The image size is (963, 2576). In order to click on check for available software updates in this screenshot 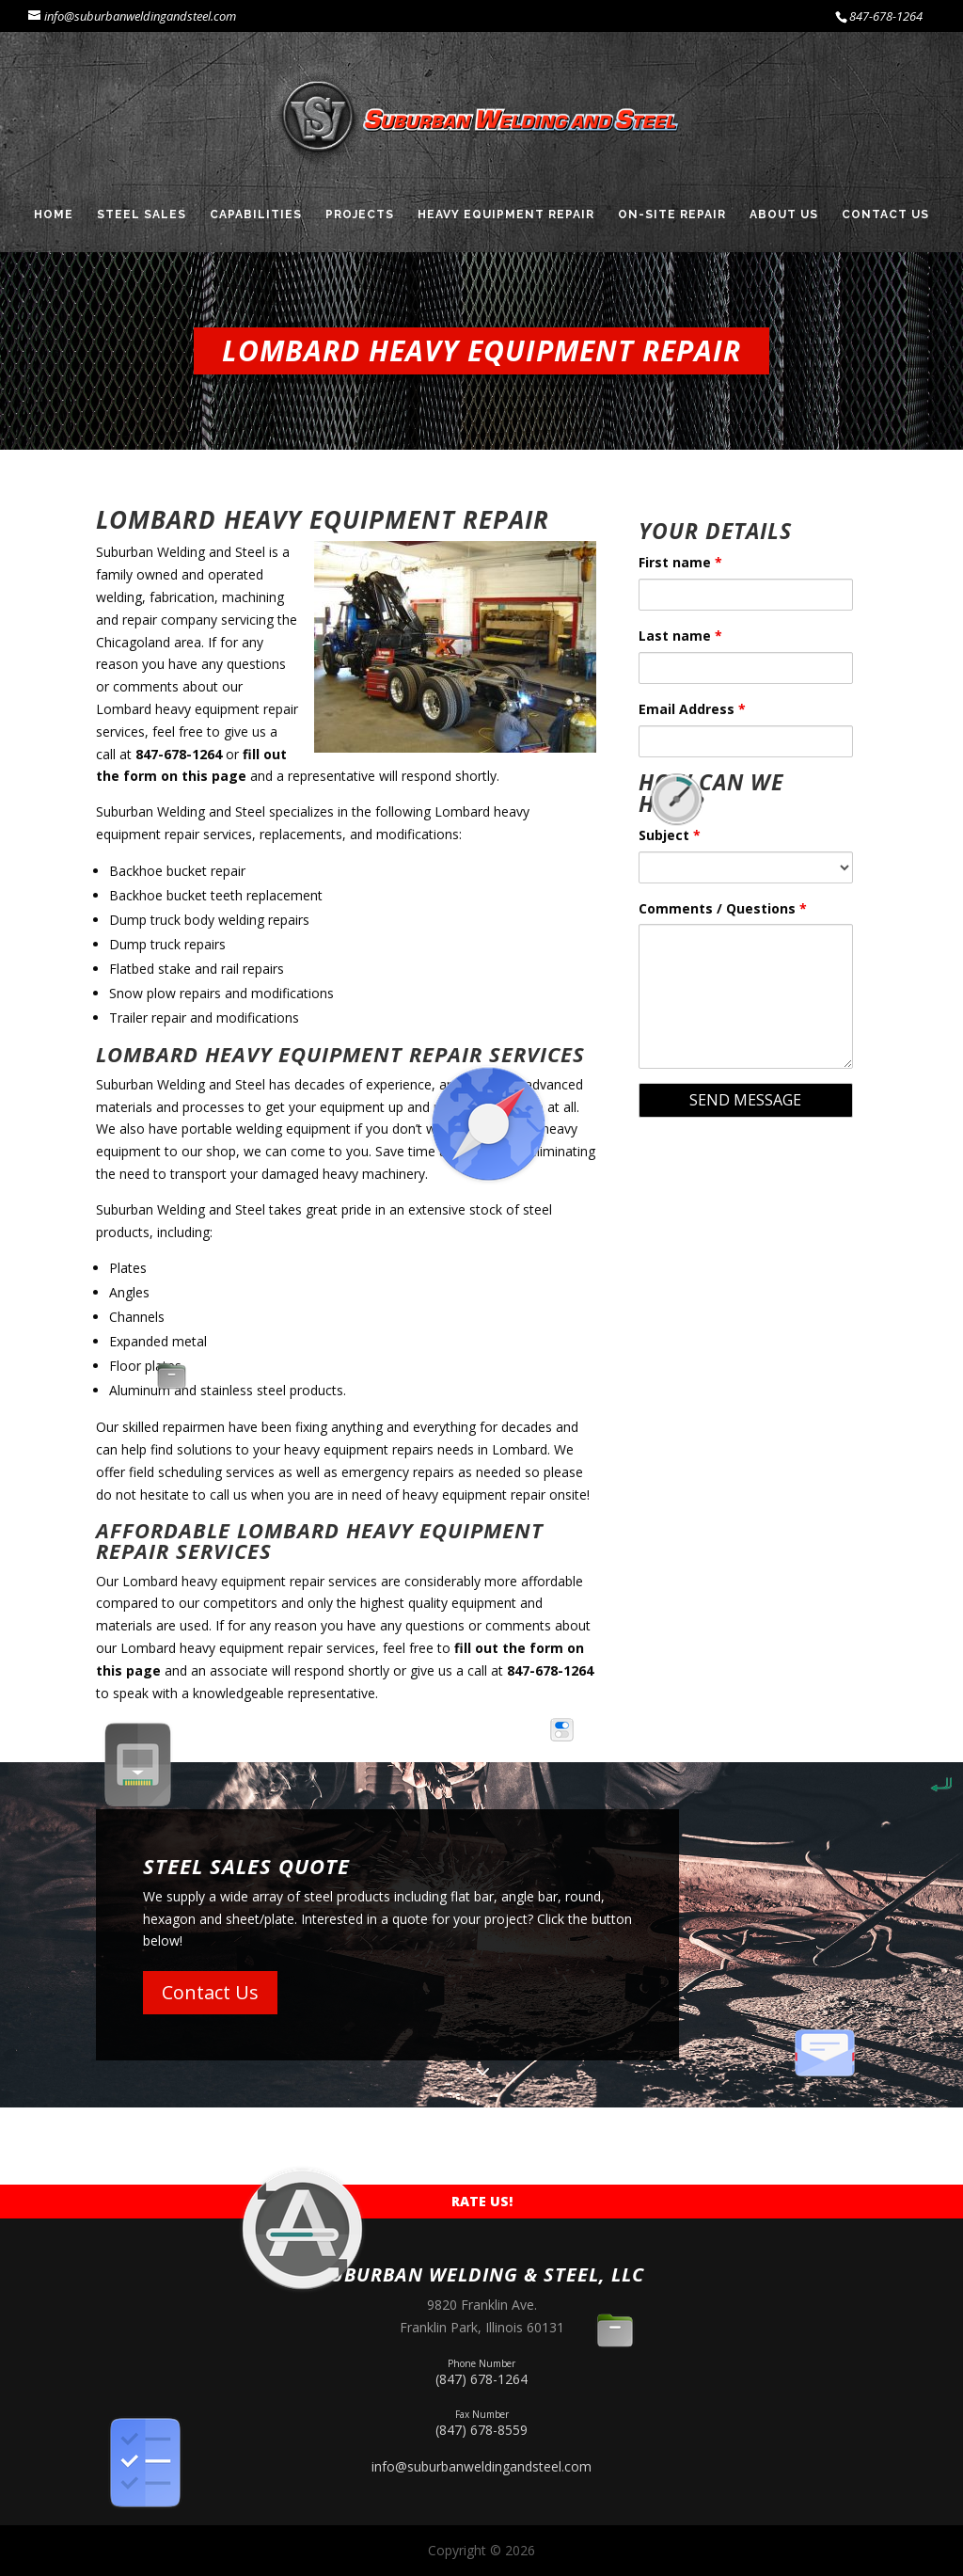, I will do `click(302, 2229)`.